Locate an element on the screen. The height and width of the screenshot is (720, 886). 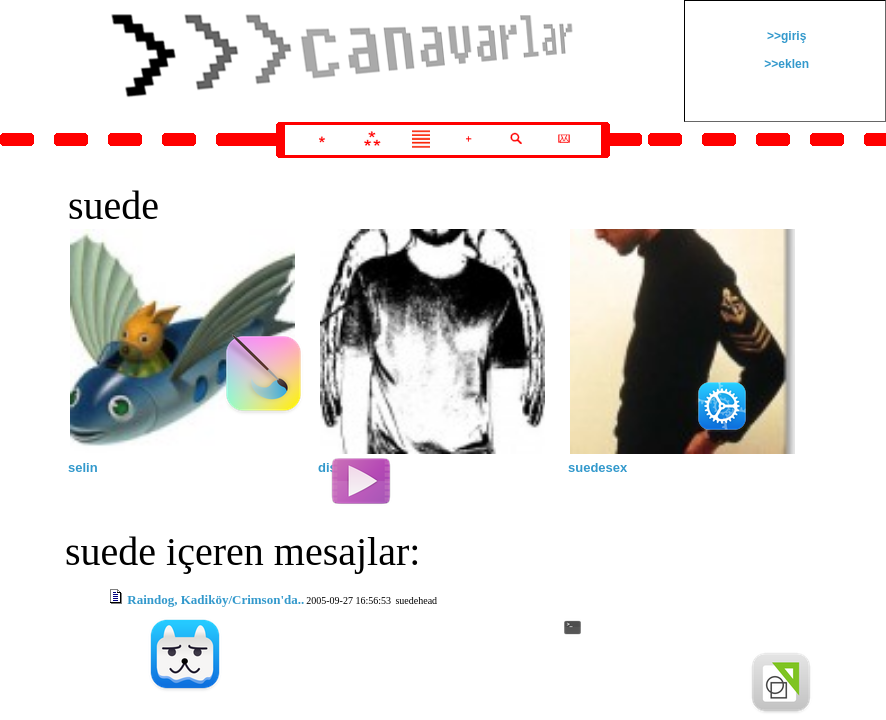
open totem video player is located at coordinates (361, 481).